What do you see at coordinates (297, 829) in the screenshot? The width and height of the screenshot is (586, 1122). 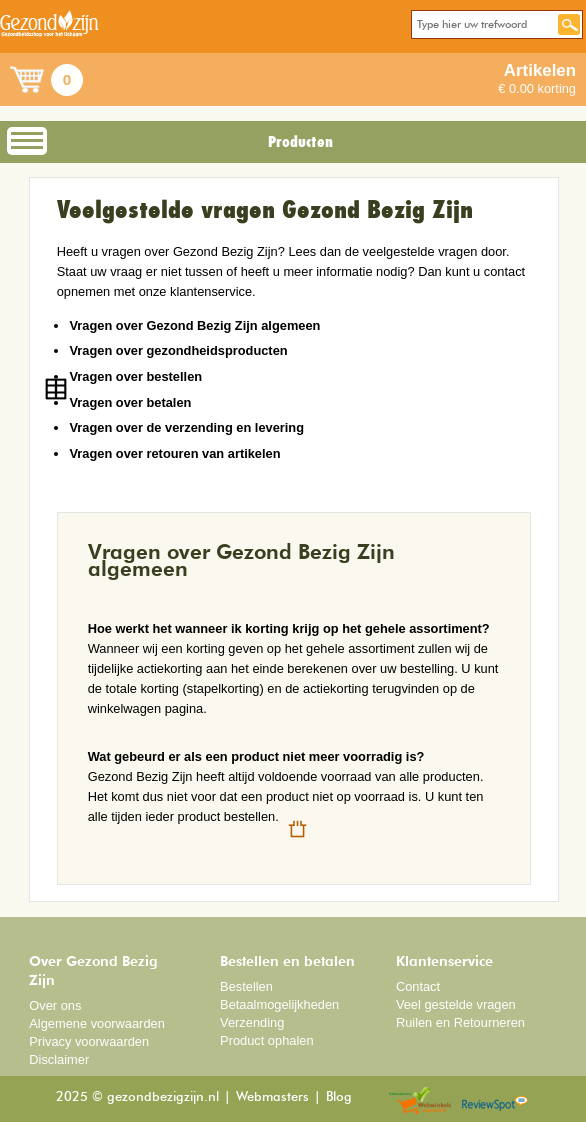 I see `connect to a sensor device` at bounding box center [297, 829].